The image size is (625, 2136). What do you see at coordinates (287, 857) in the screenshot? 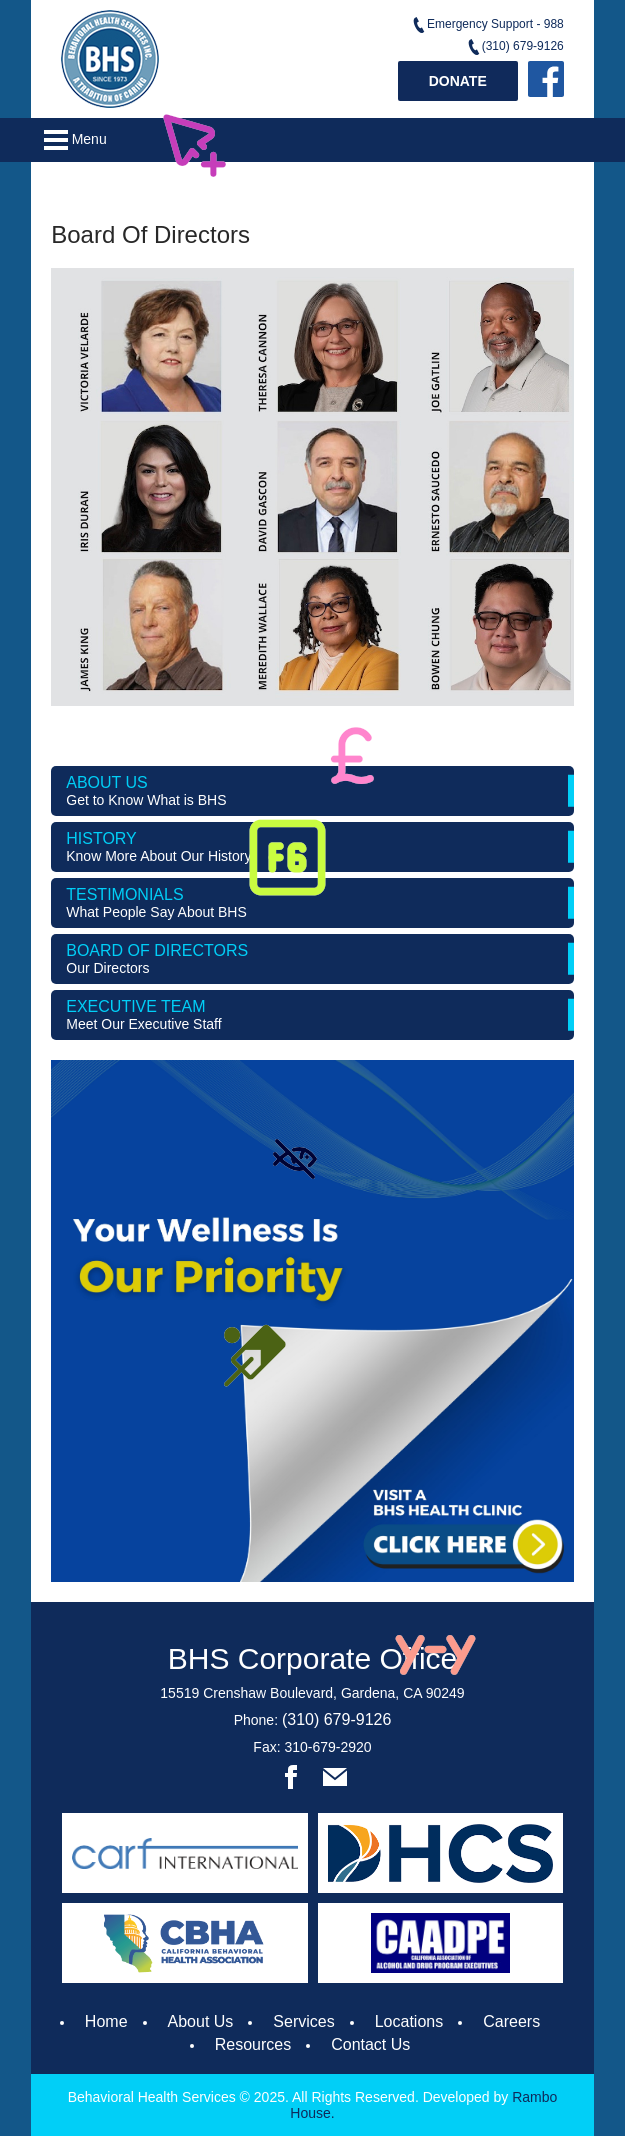
I see `press F6 keyboard shortcut` at bounding box center [287, 857].